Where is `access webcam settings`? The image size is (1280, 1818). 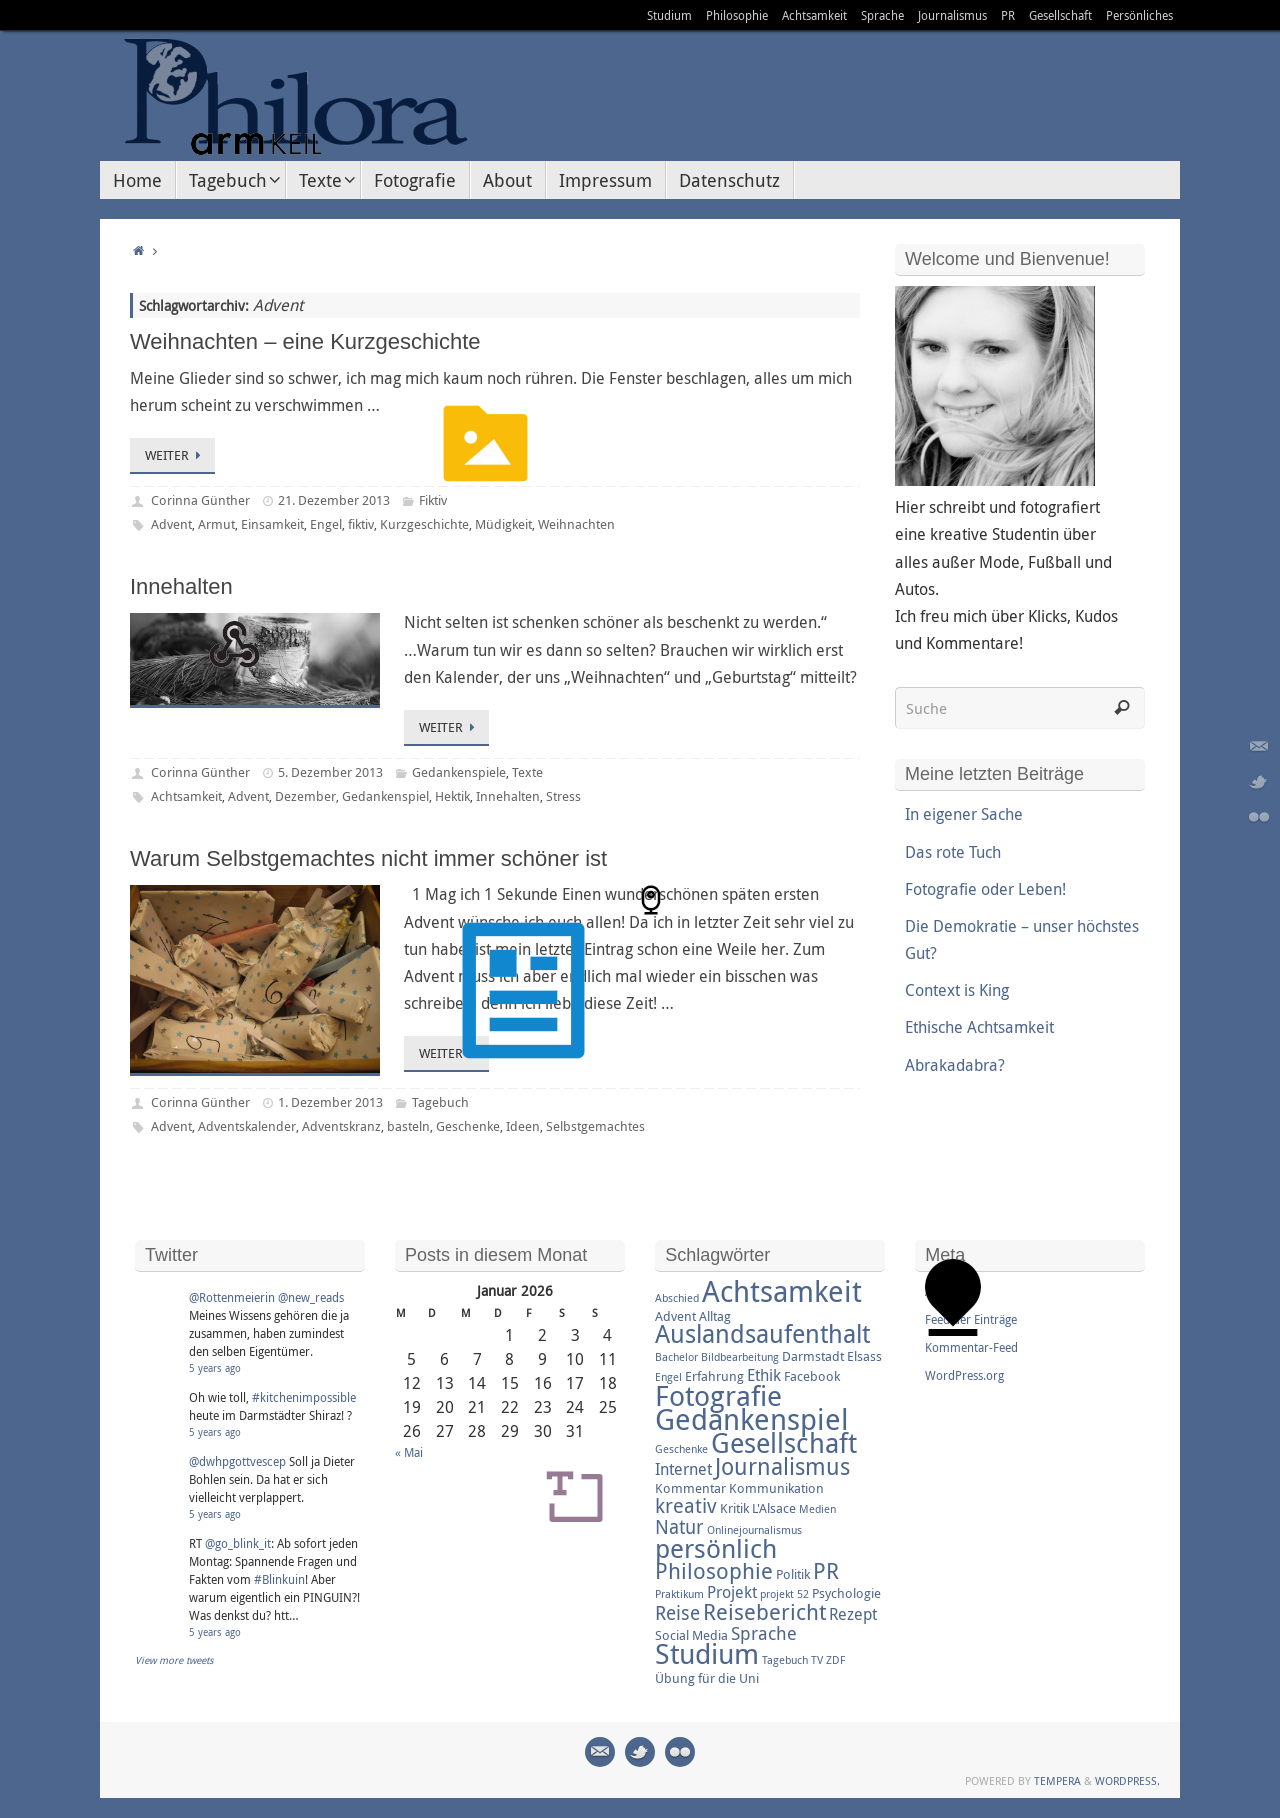 access webcam settings is located at coordinates (651, 900).